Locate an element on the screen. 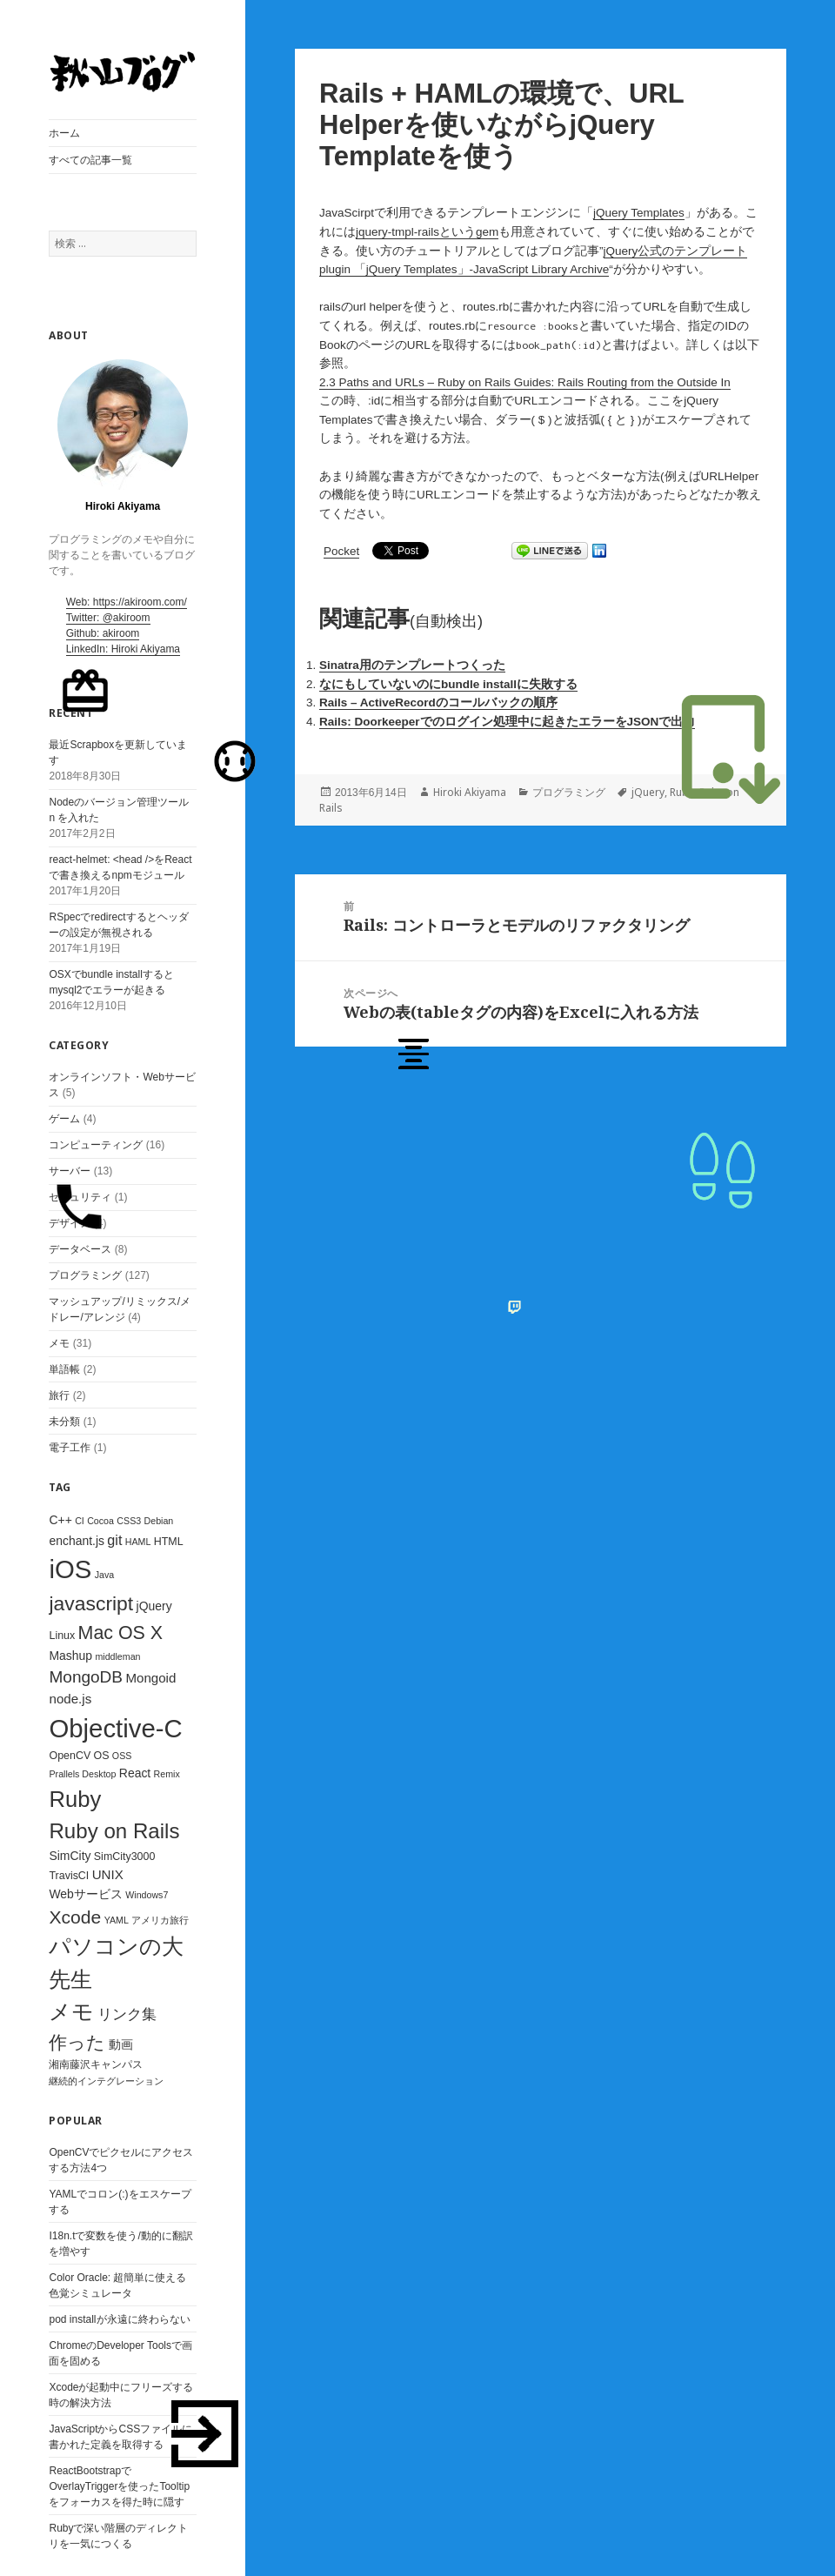  download content to tablet is located at coordinates (723, 746).